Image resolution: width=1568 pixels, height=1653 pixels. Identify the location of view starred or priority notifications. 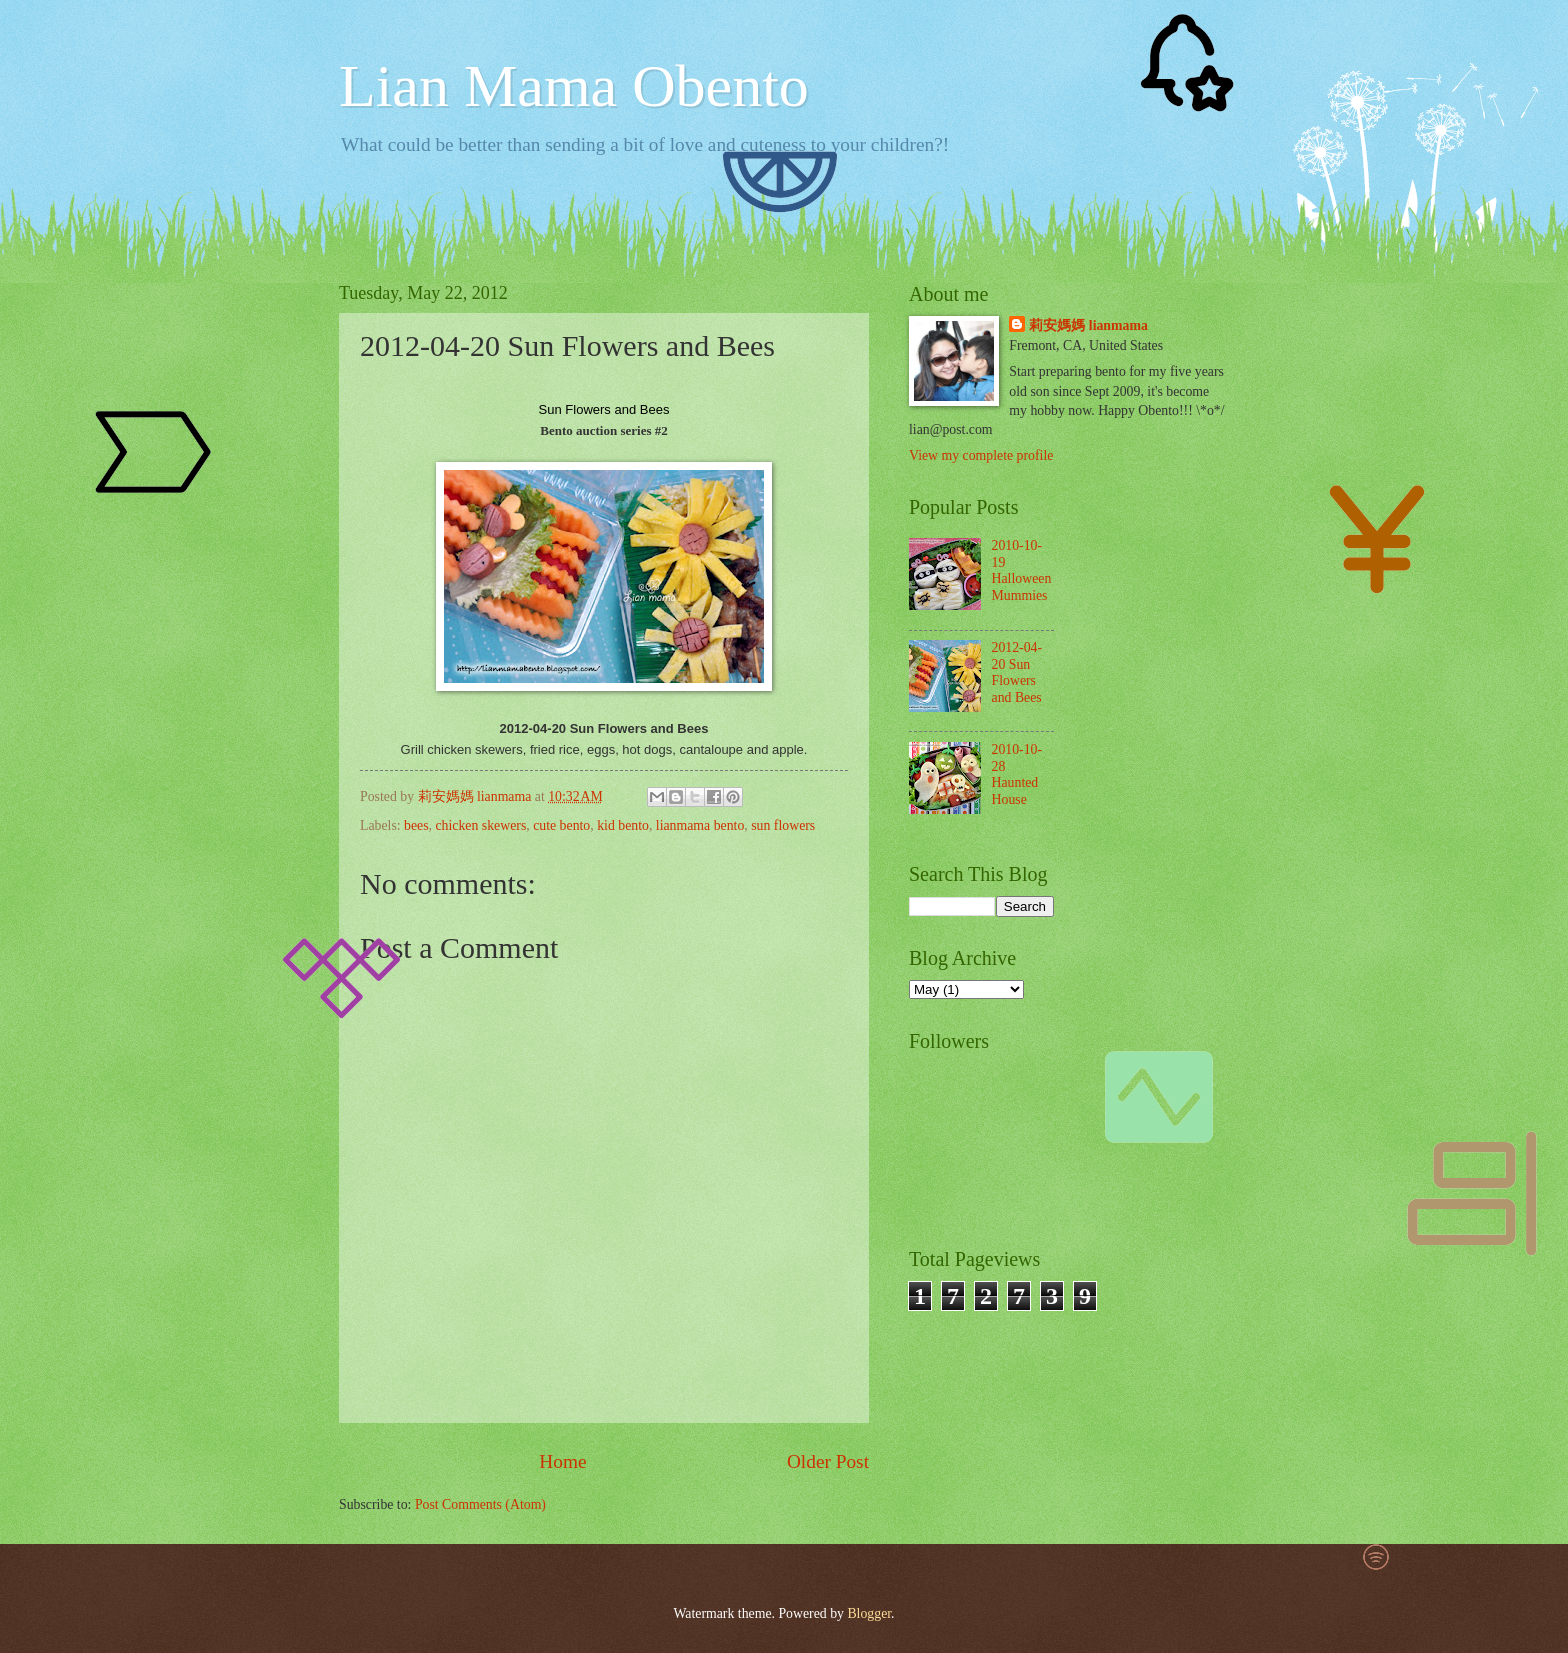
(1182, 60).